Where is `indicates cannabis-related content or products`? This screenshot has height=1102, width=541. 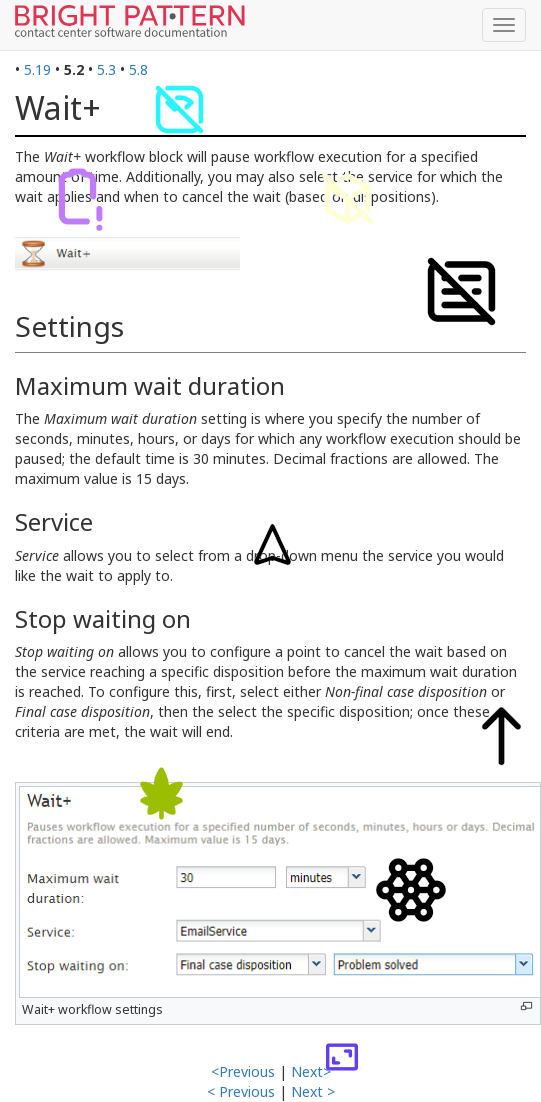 indicates cannabis-related content or products is located at coordinates (161, 793).